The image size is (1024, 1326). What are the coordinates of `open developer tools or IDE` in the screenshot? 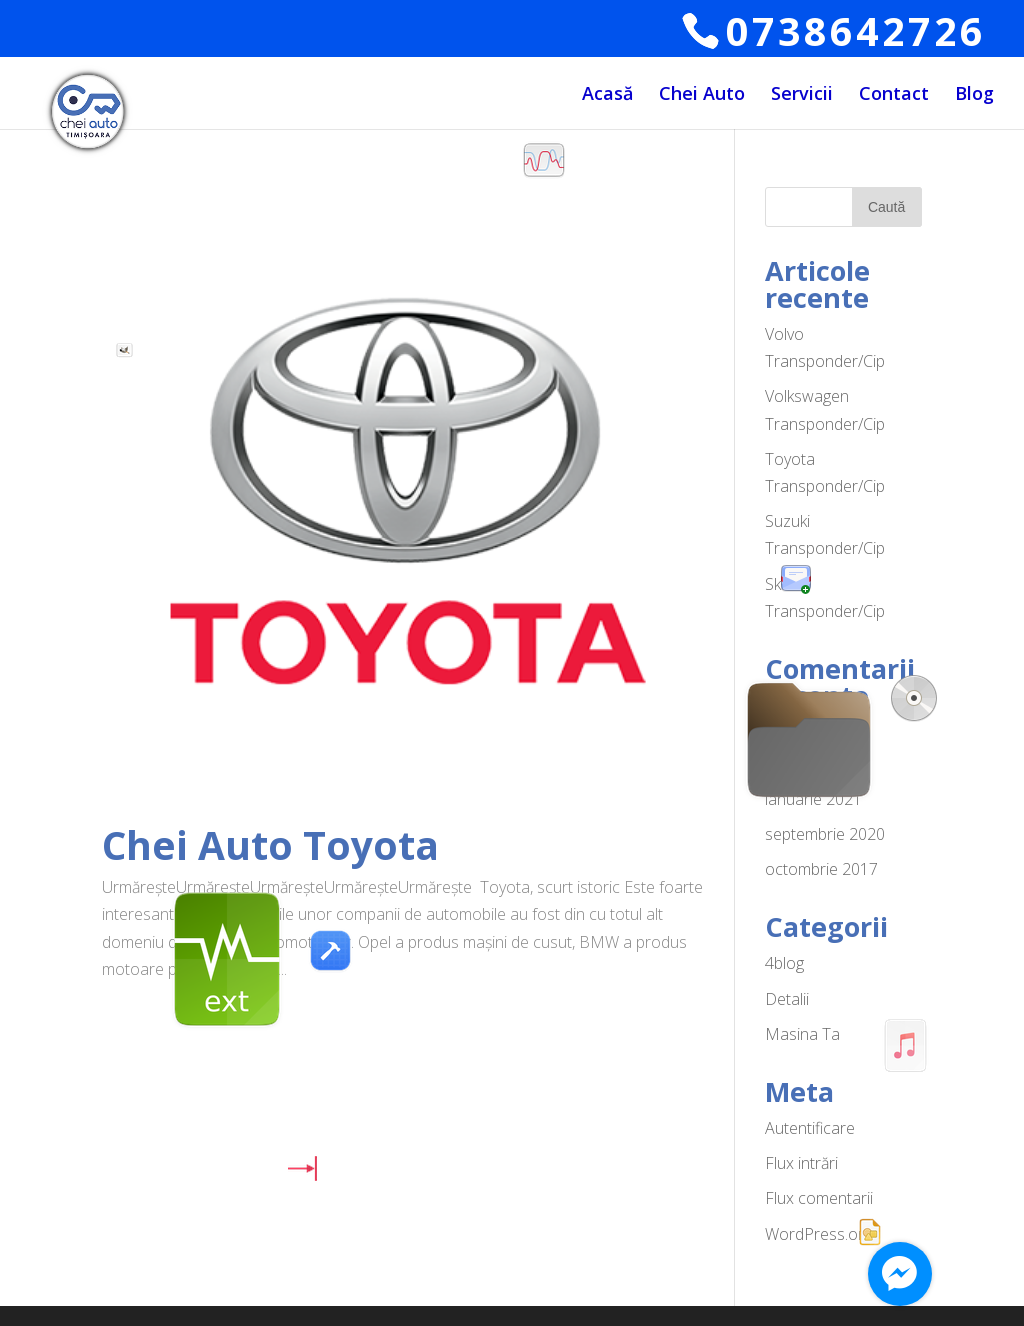 It's located at (330, 950).